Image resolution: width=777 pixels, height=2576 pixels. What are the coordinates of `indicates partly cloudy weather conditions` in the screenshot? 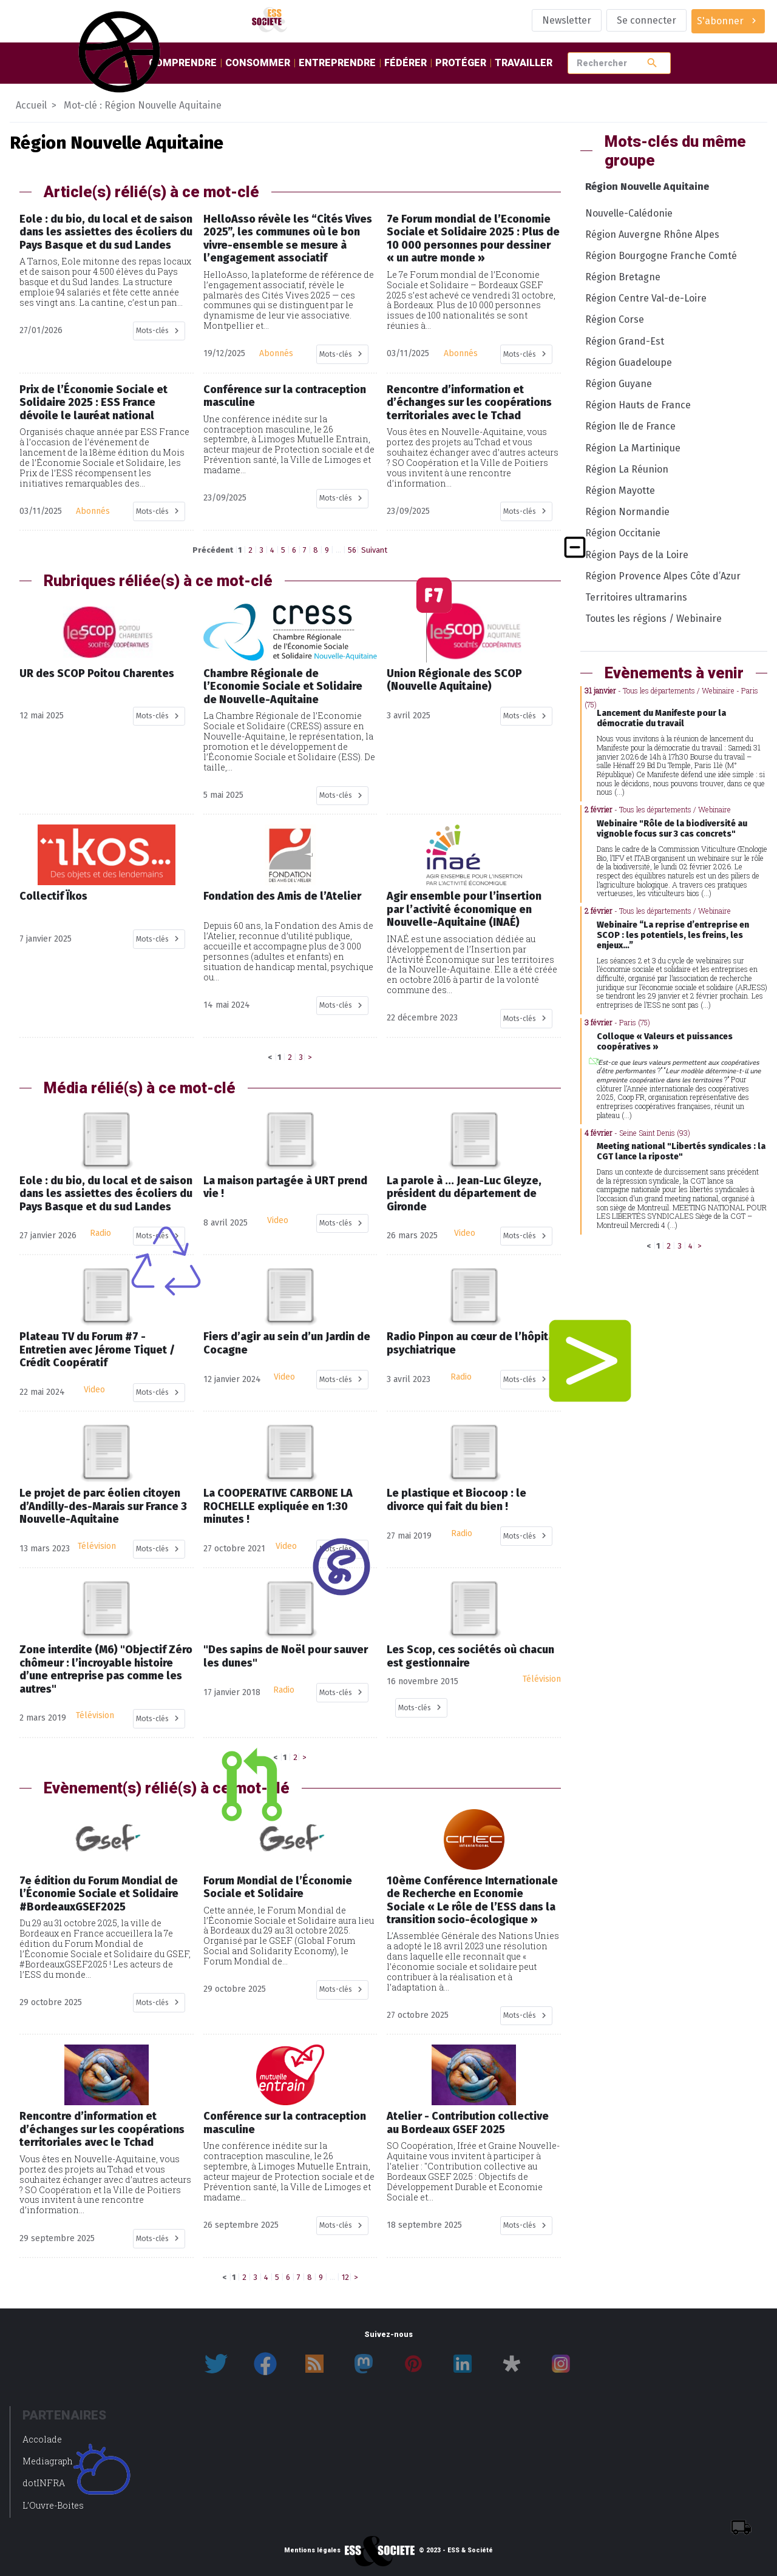 It's located at (101, 2470).